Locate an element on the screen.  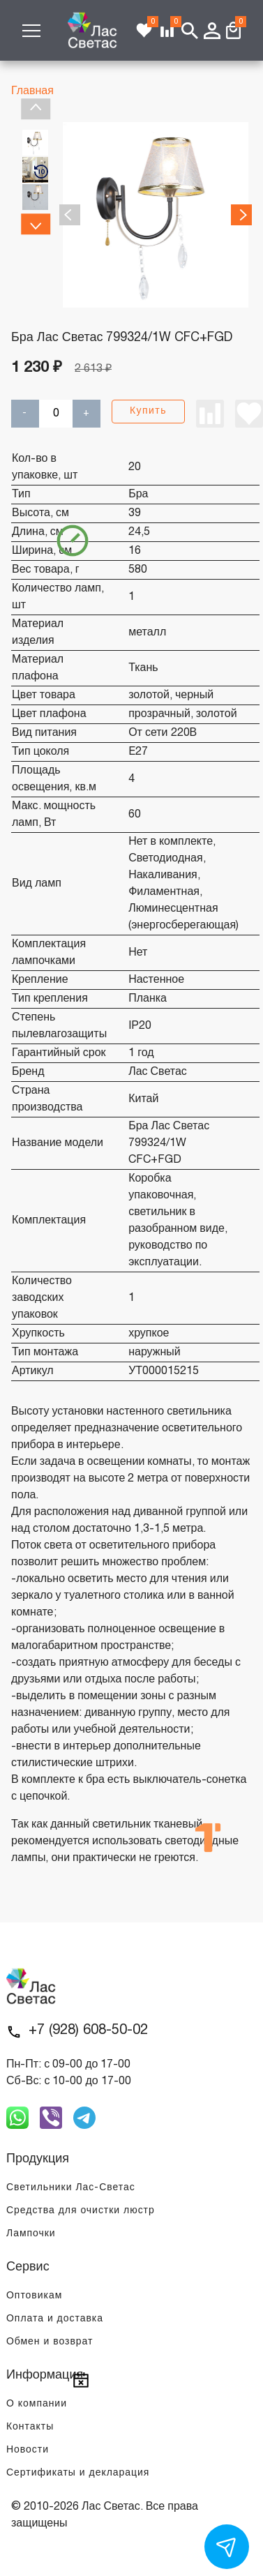
set a countdown timer is located at coordinates (73, 541).